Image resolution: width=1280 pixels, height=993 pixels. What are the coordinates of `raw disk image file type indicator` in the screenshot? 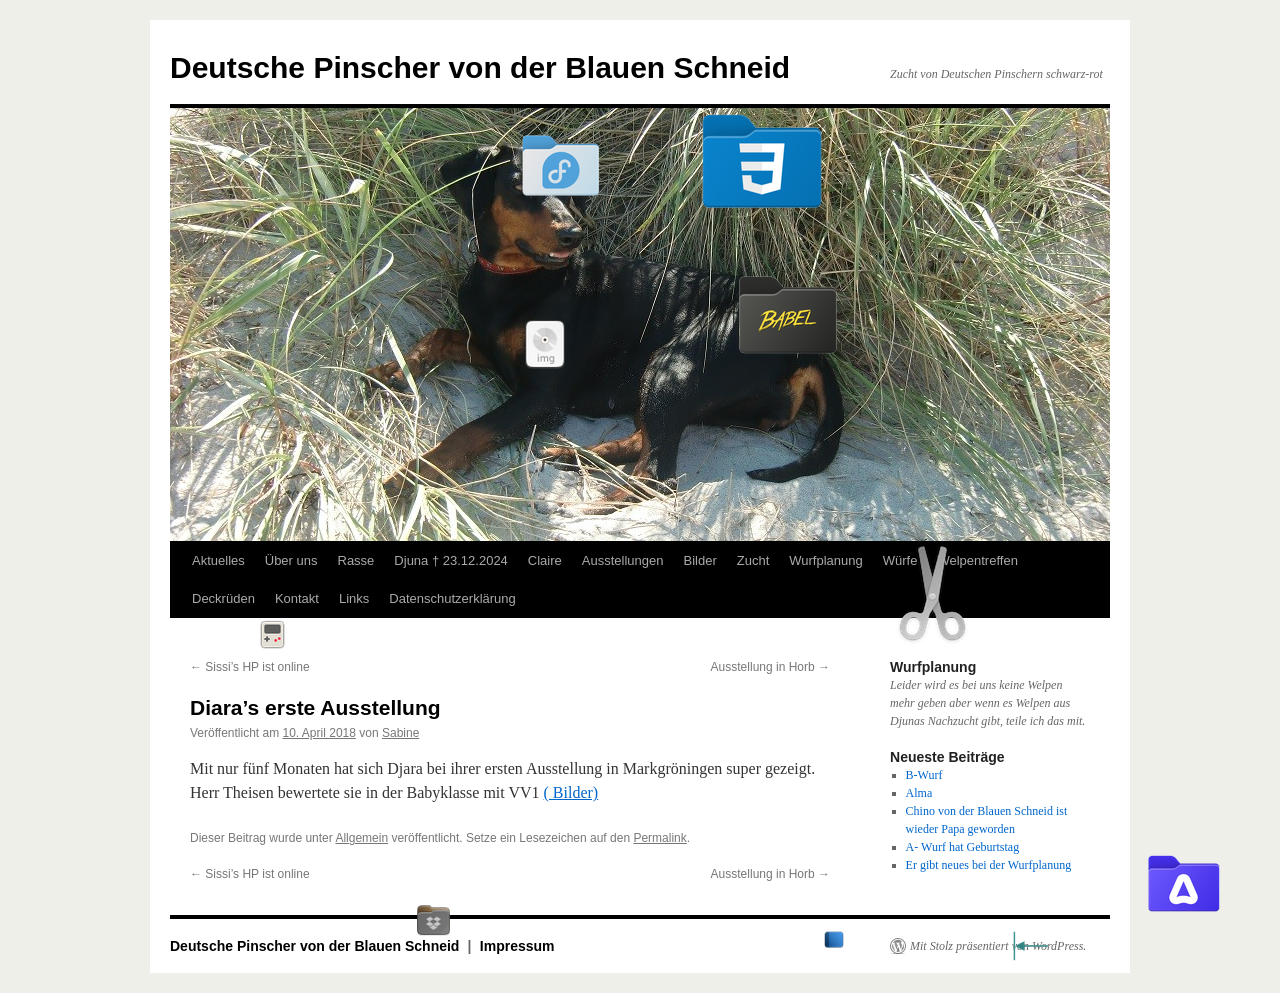 It's located at (545, 344).